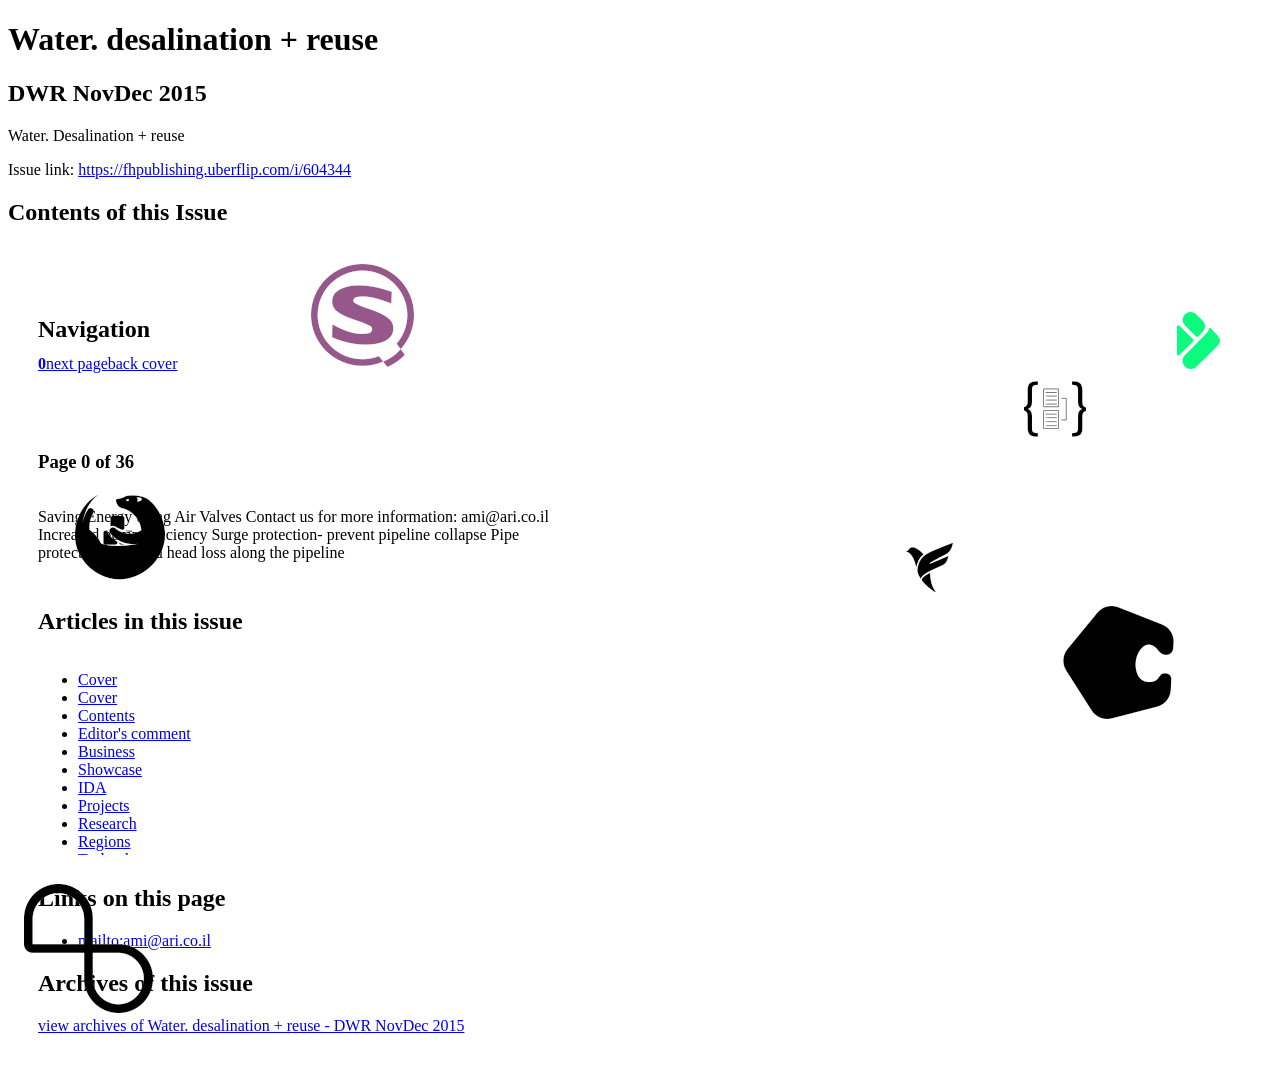 This screenshot has width=1280, height=1065. I want to click on TypeORM logo - an object-relational mapping framework for TypeScript/JavaScript, so click(1055, 409).